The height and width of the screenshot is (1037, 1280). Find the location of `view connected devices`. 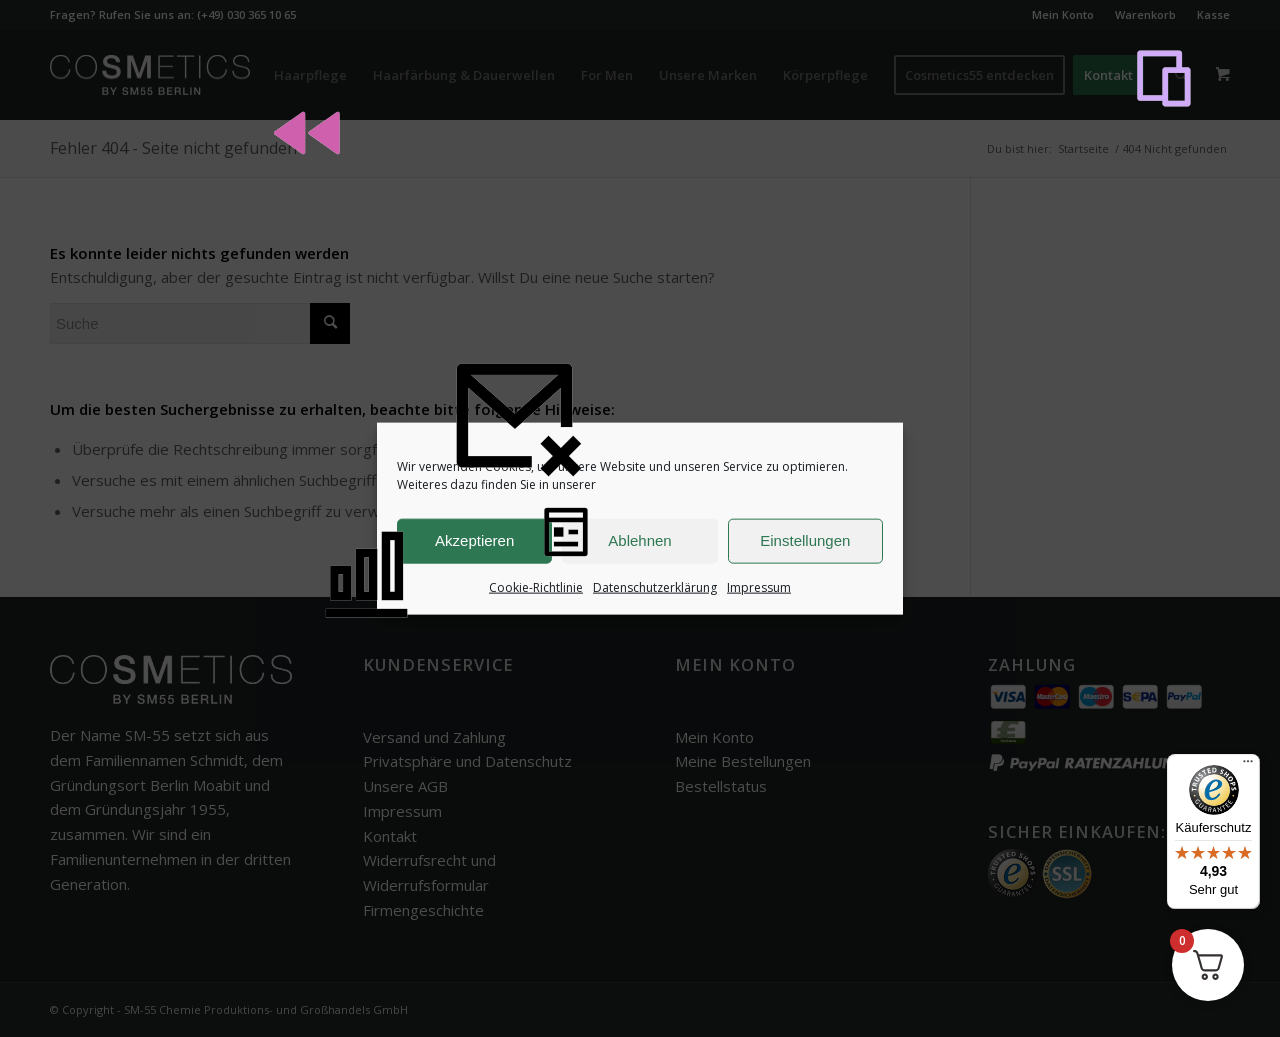

view connected devices is located at coordinates (1162, 78).